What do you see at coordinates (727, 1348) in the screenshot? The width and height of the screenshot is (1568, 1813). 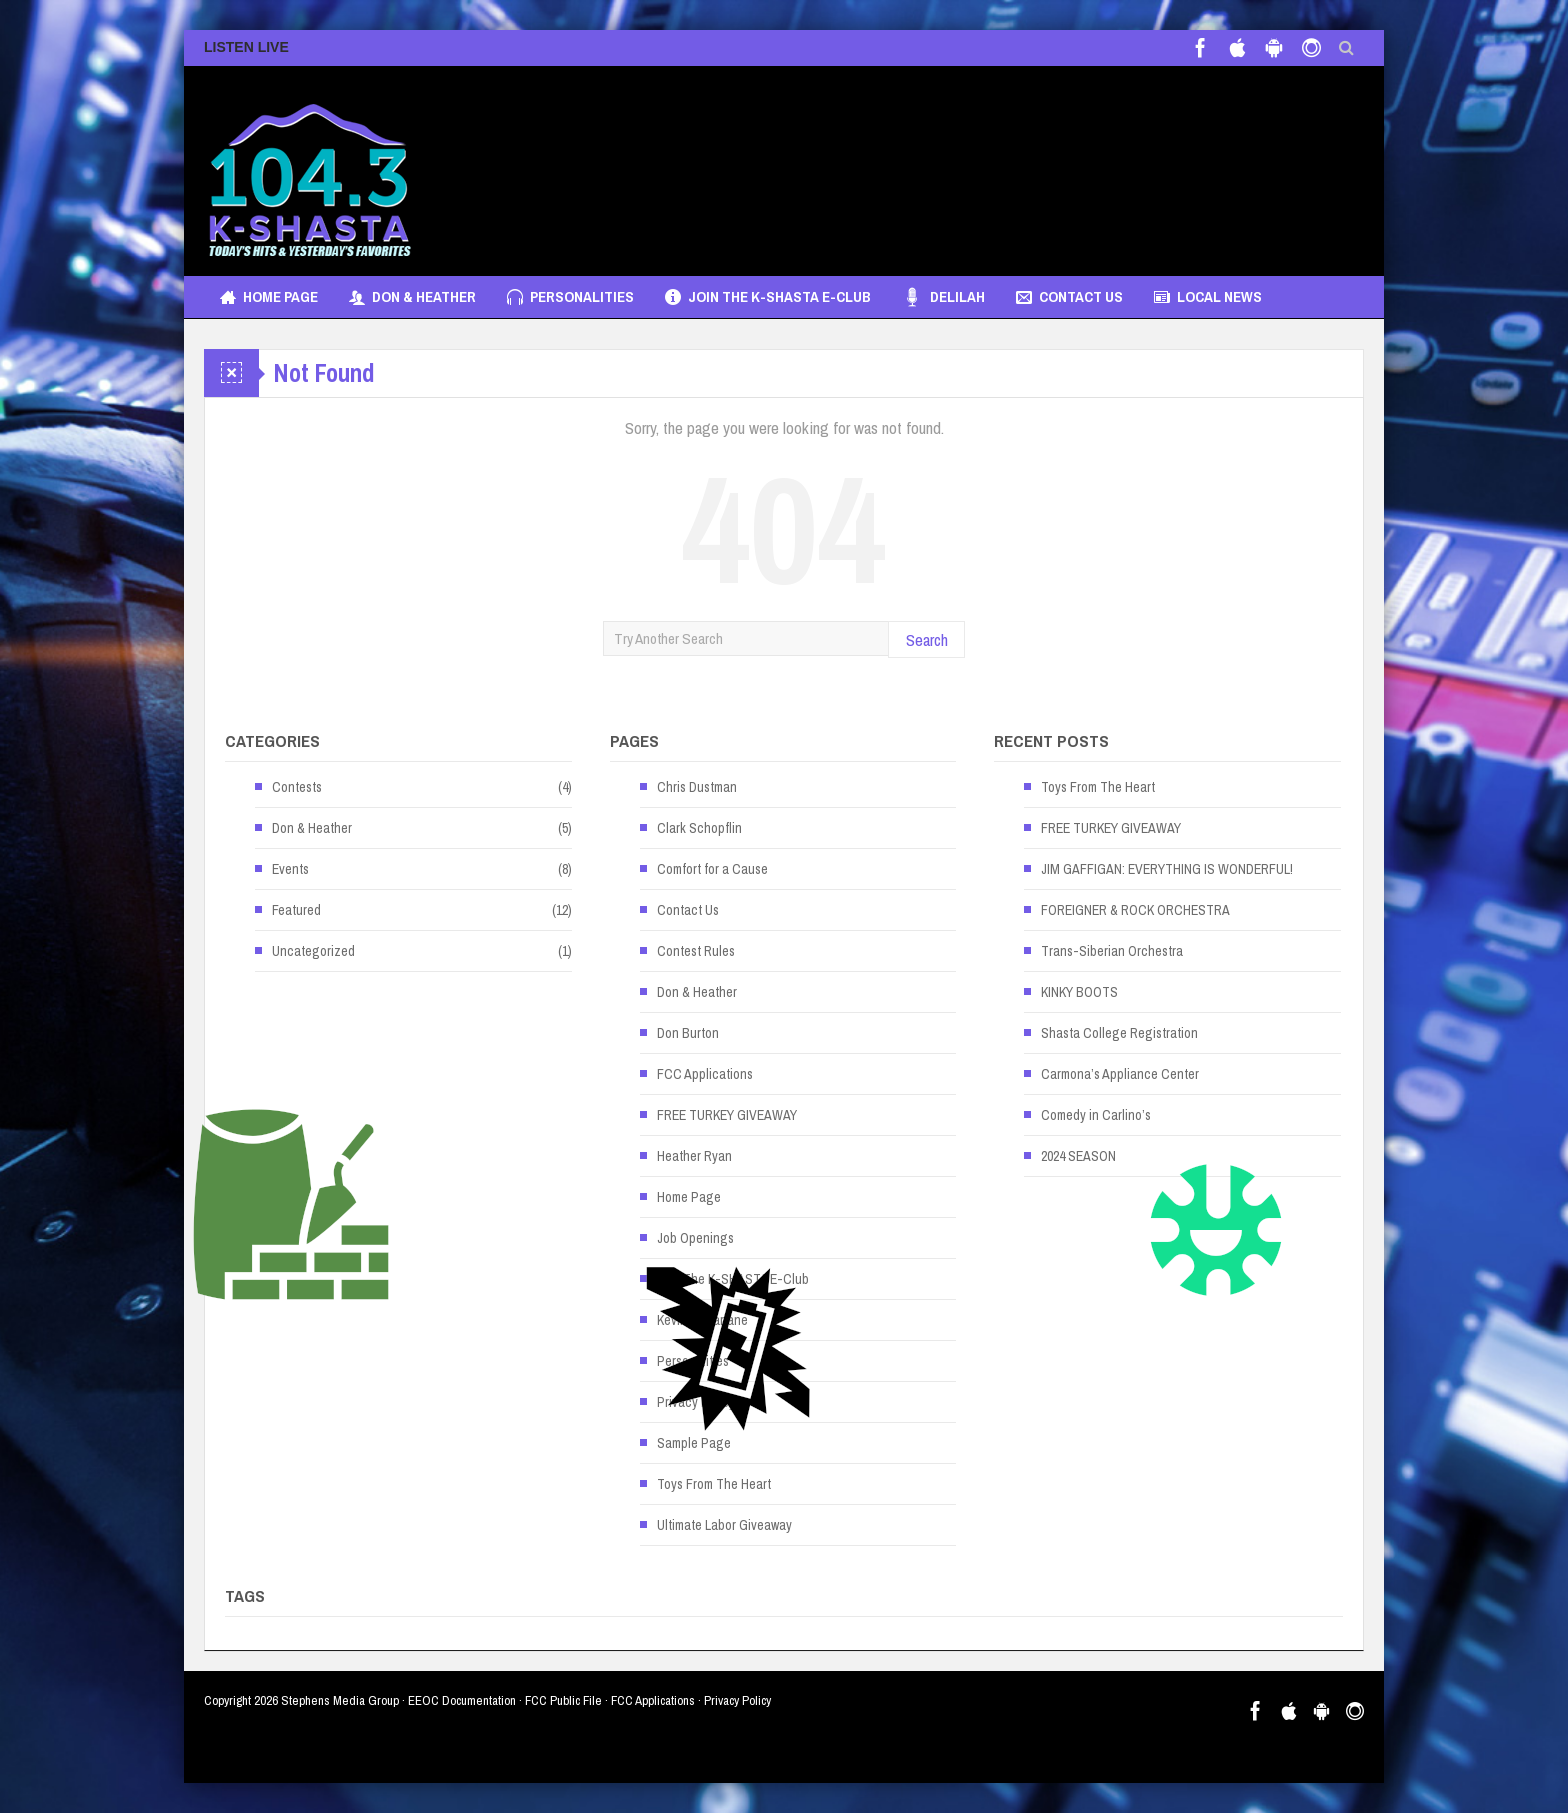 I see `boost or recharge energy` at bounding box center [727, 1348].